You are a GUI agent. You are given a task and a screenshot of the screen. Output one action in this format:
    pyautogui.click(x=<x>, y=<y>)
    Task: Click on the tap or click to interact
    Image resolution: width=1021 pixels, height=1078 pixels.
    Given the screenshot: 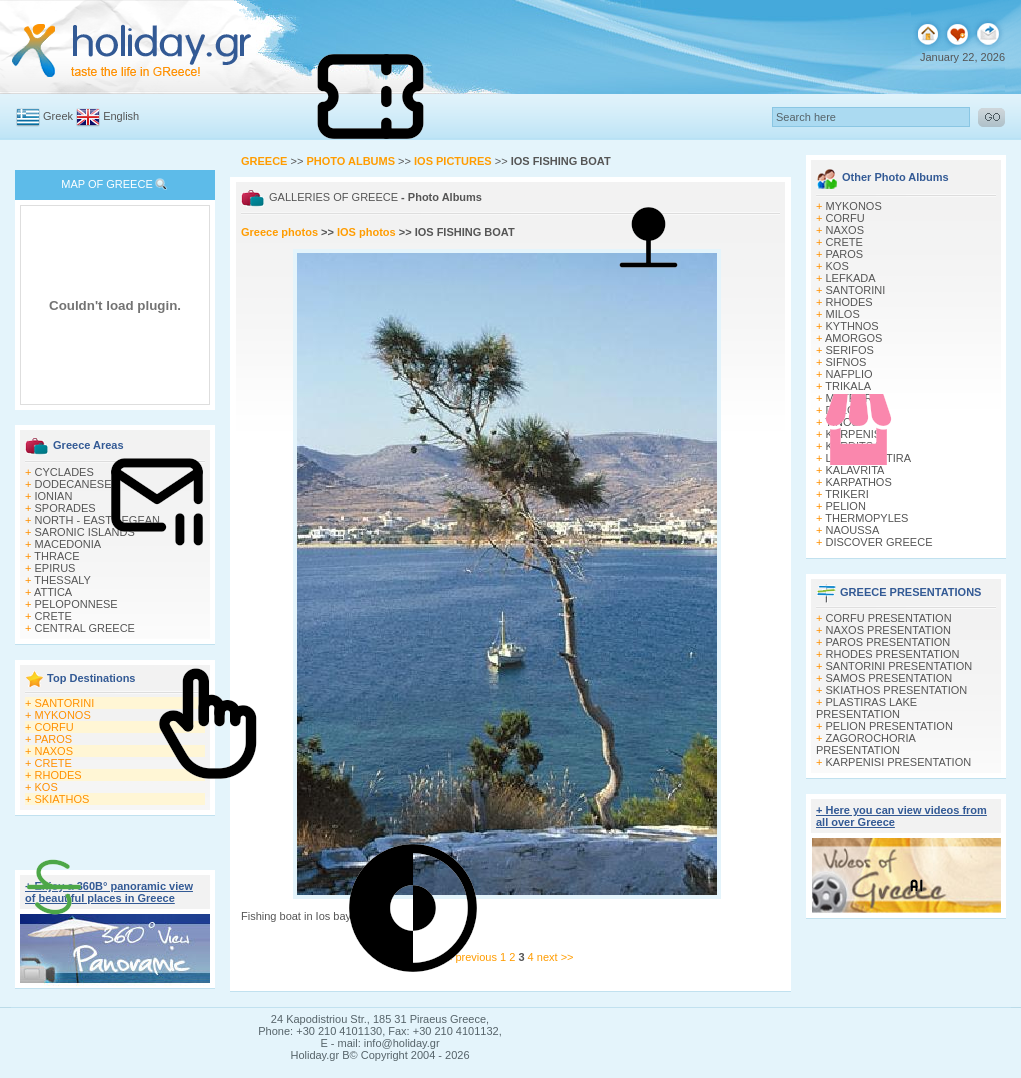 What is the action you would take?
    pyautogui.click(x=209, y=721)
    